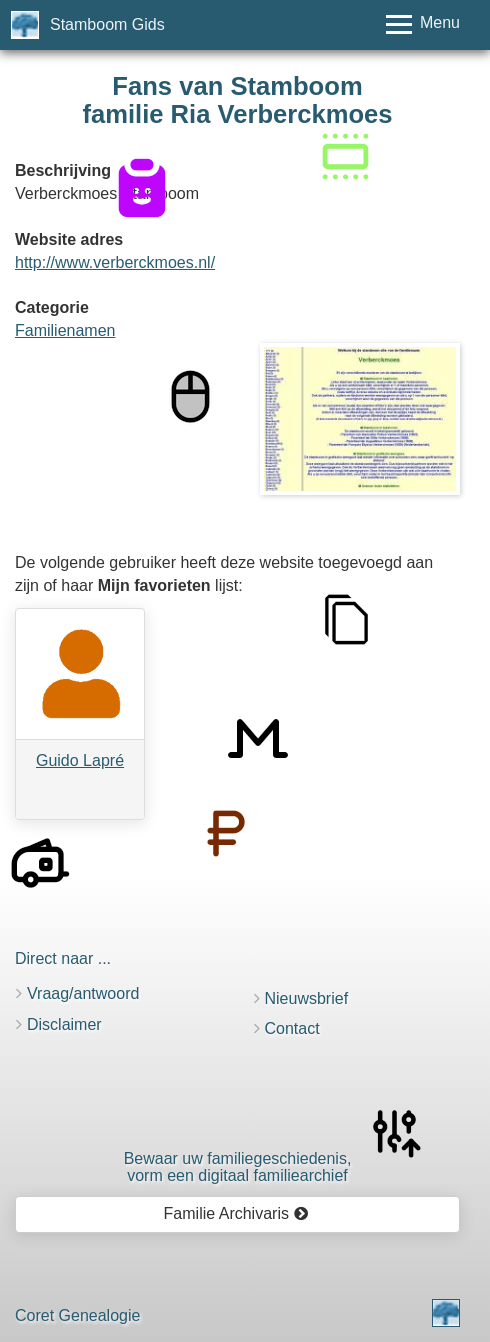 The image size is (490, 1342). What do you see at coordinates (345, 156) in the screenshot?
I see `insert a content section or block` at bounding box center [345, 156].